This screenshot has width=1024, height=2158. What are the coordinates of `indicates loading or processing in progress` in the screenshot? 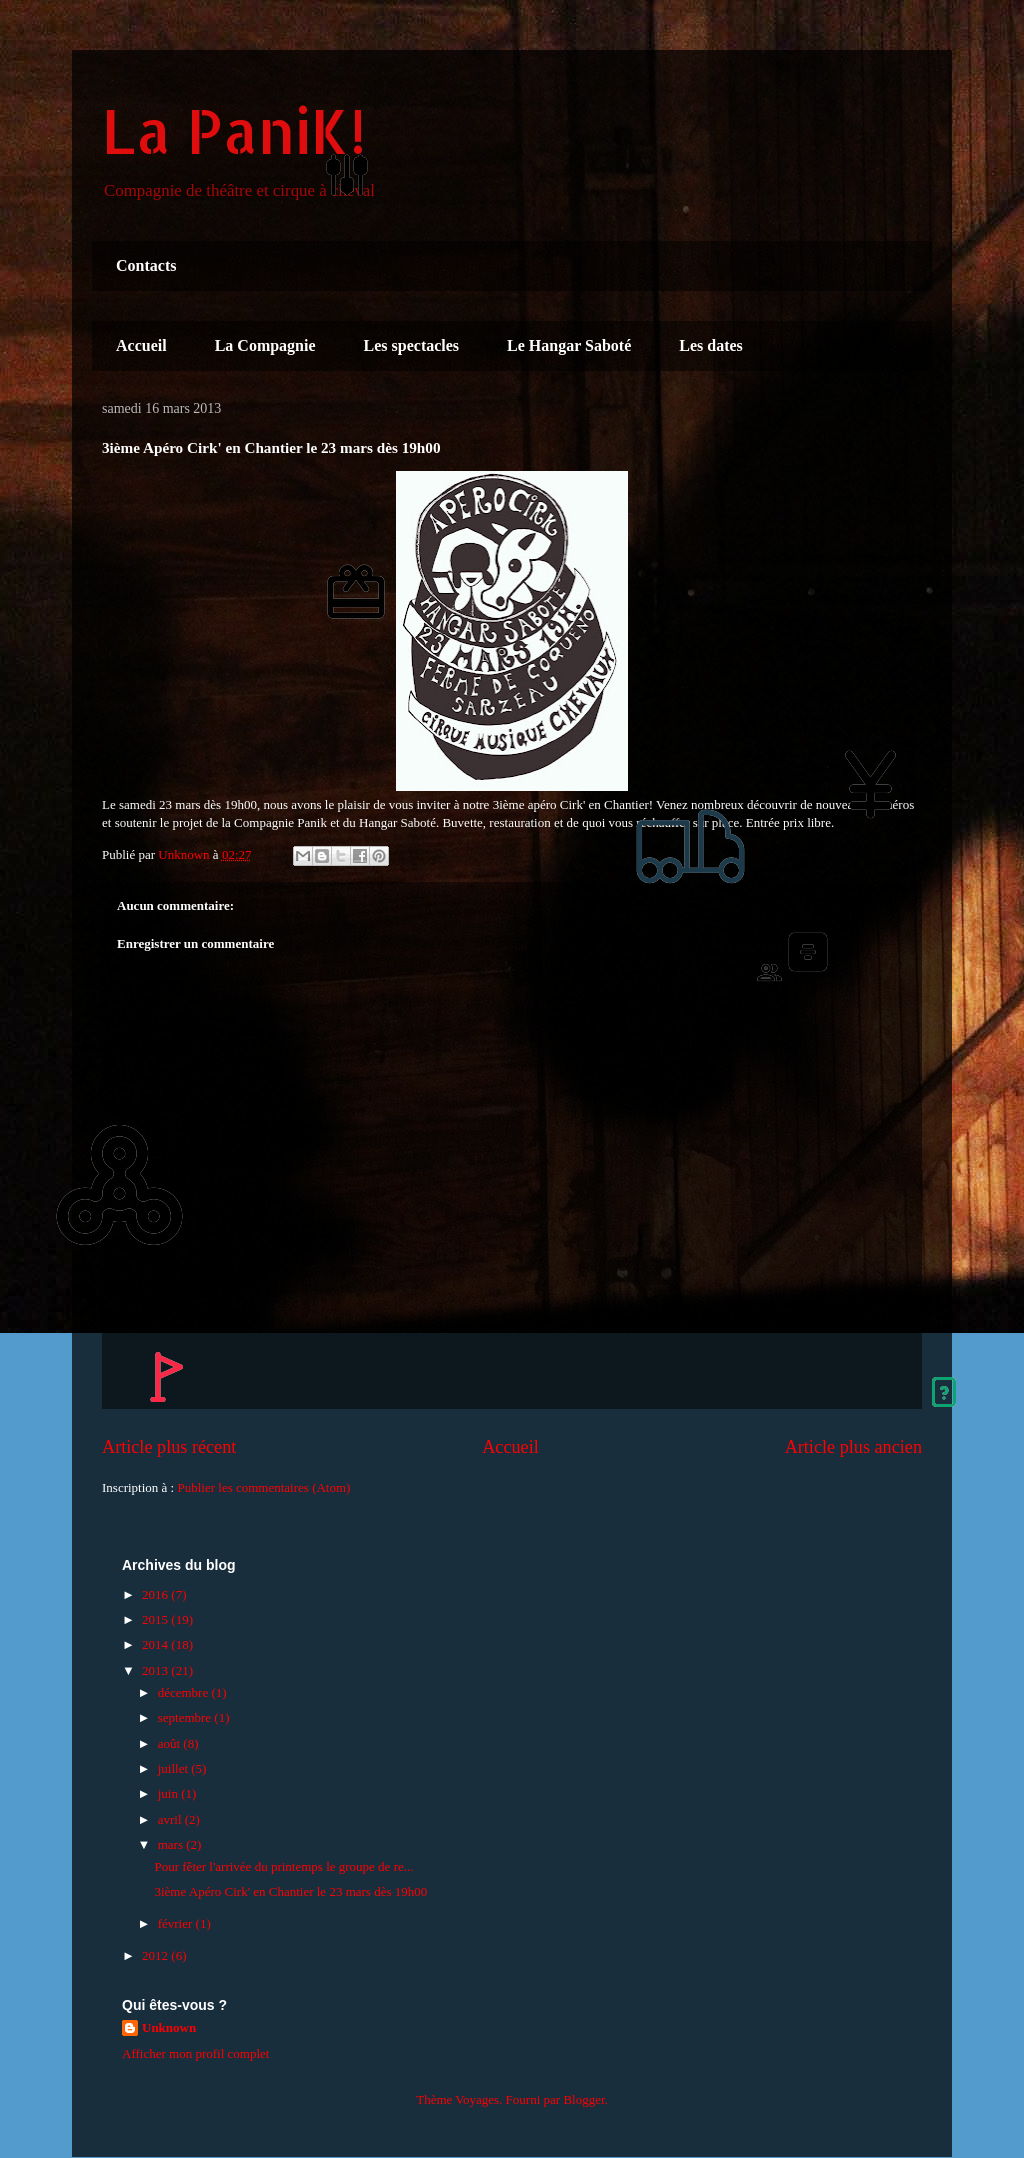 It's located at (119, 1193).